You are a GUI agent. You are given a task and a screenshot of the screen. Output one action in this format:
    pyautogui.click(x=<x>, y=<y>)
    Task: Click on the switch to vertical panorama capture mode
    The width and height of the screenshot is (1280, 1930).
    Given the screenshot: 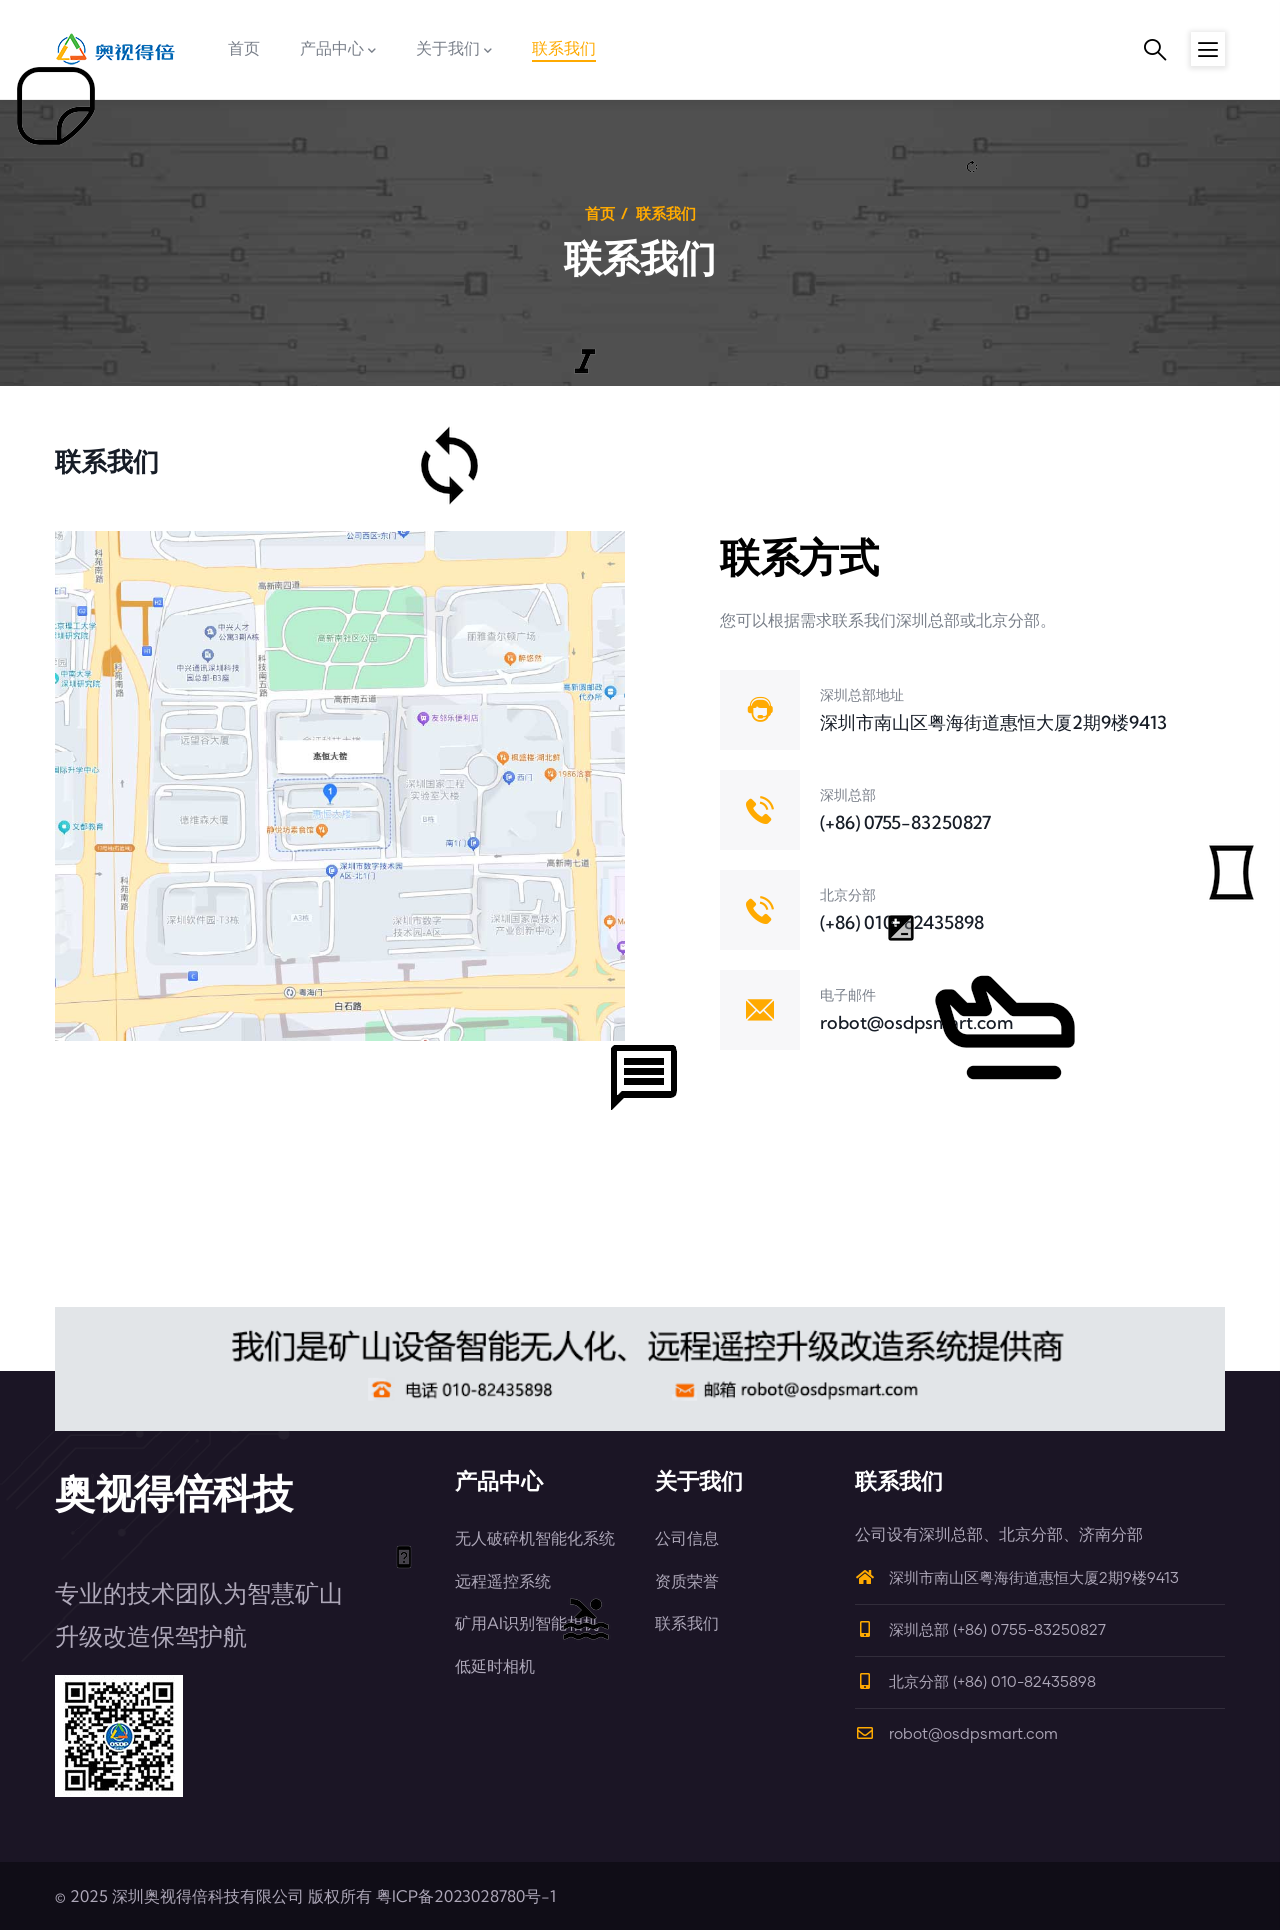 What is the action you would take?
    pyautogui.click(x=1231, y=872)
    